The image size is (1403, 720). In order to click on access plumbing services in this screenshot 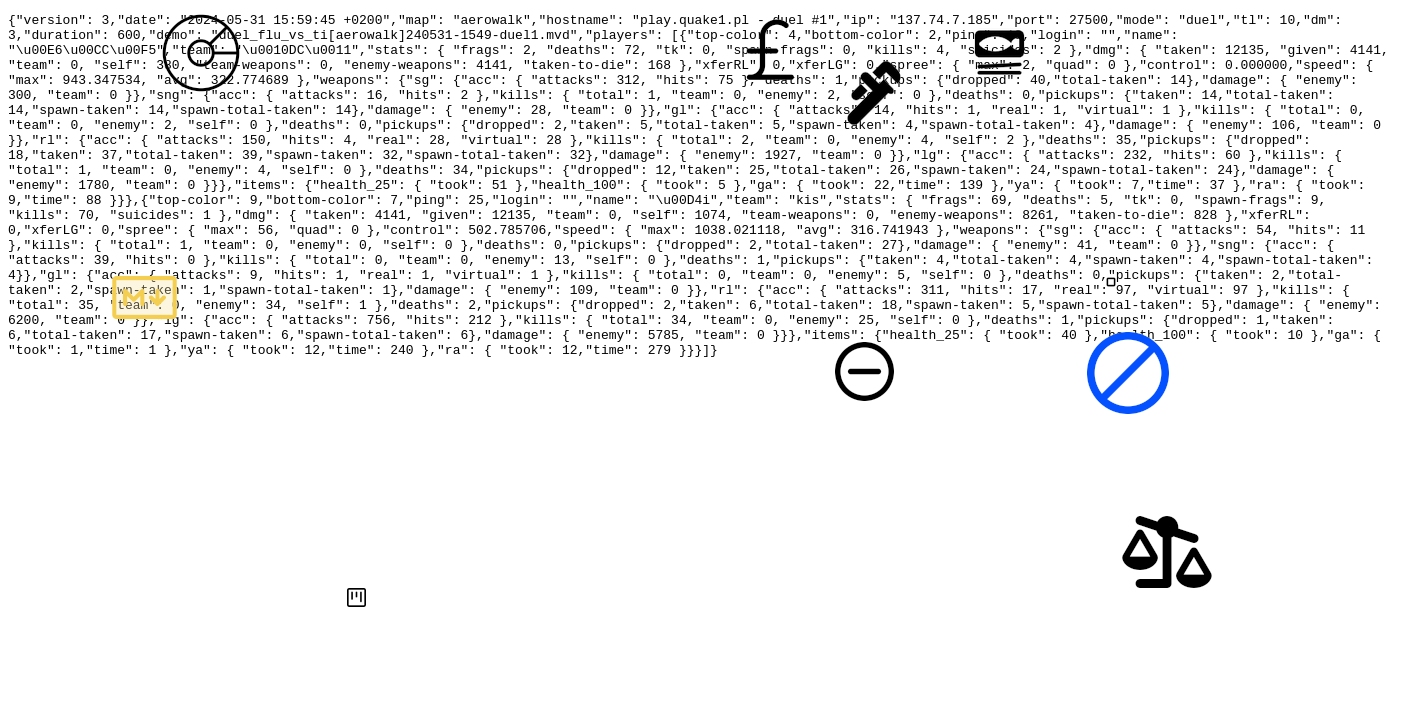, I will do `click(874, 93)`.